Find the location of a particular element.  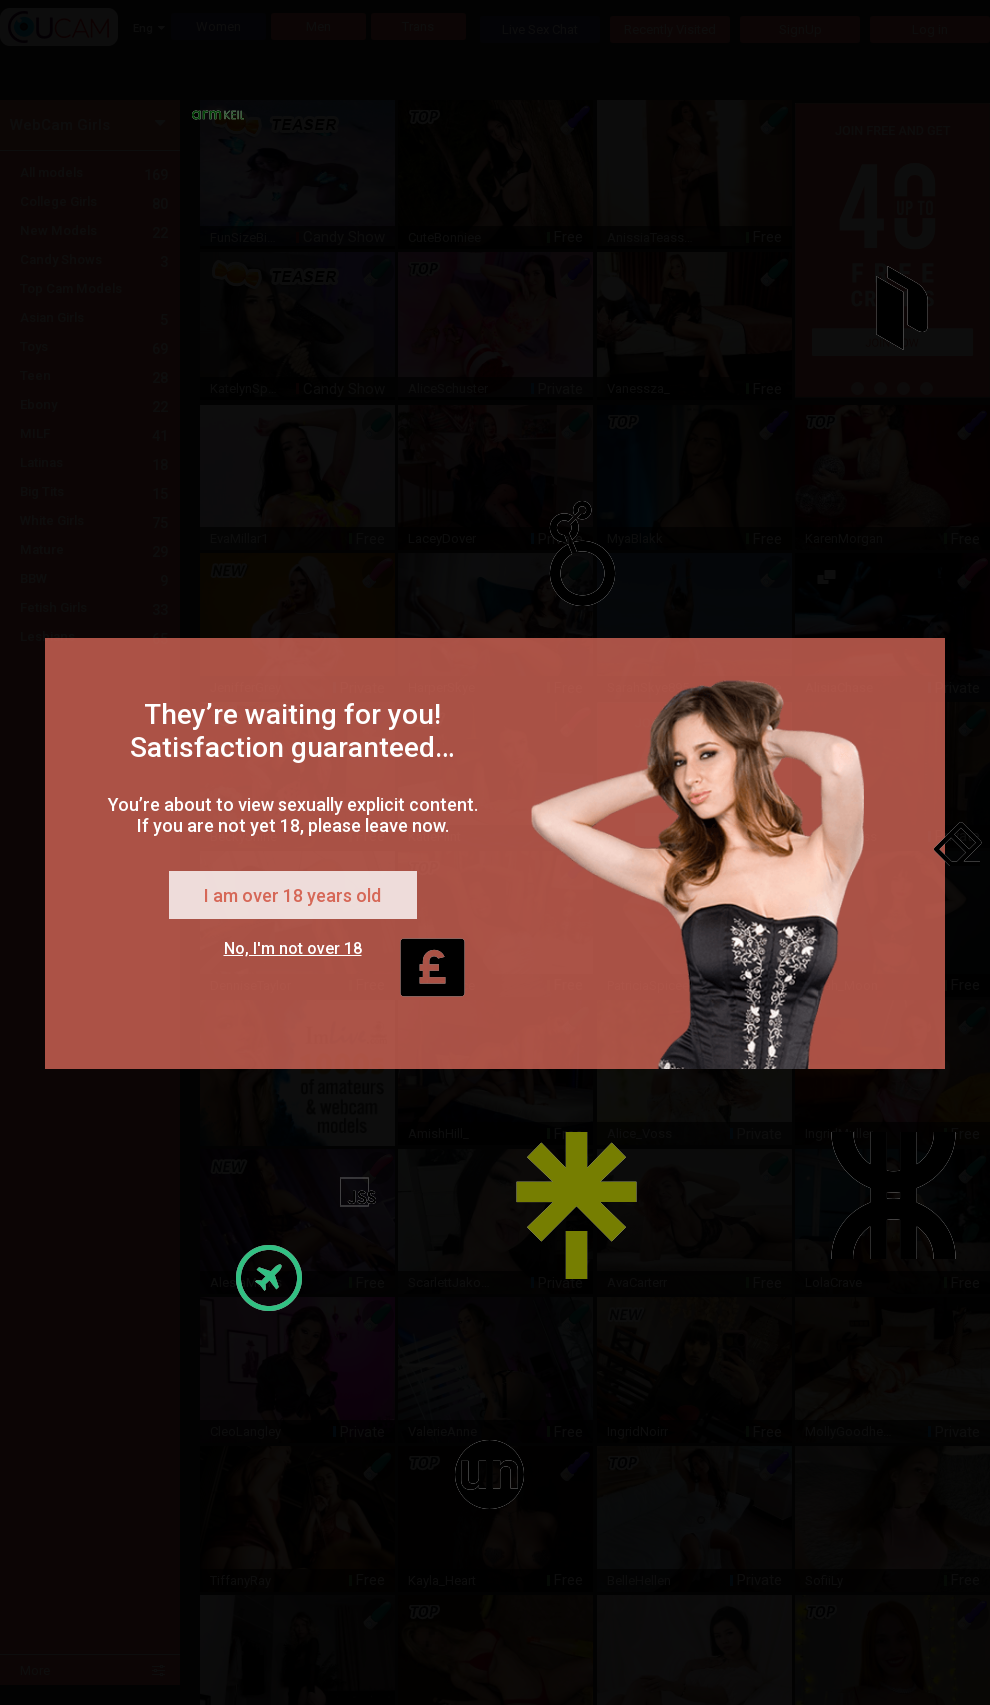

unstop platform logo is located at coordinates (489, 1474).